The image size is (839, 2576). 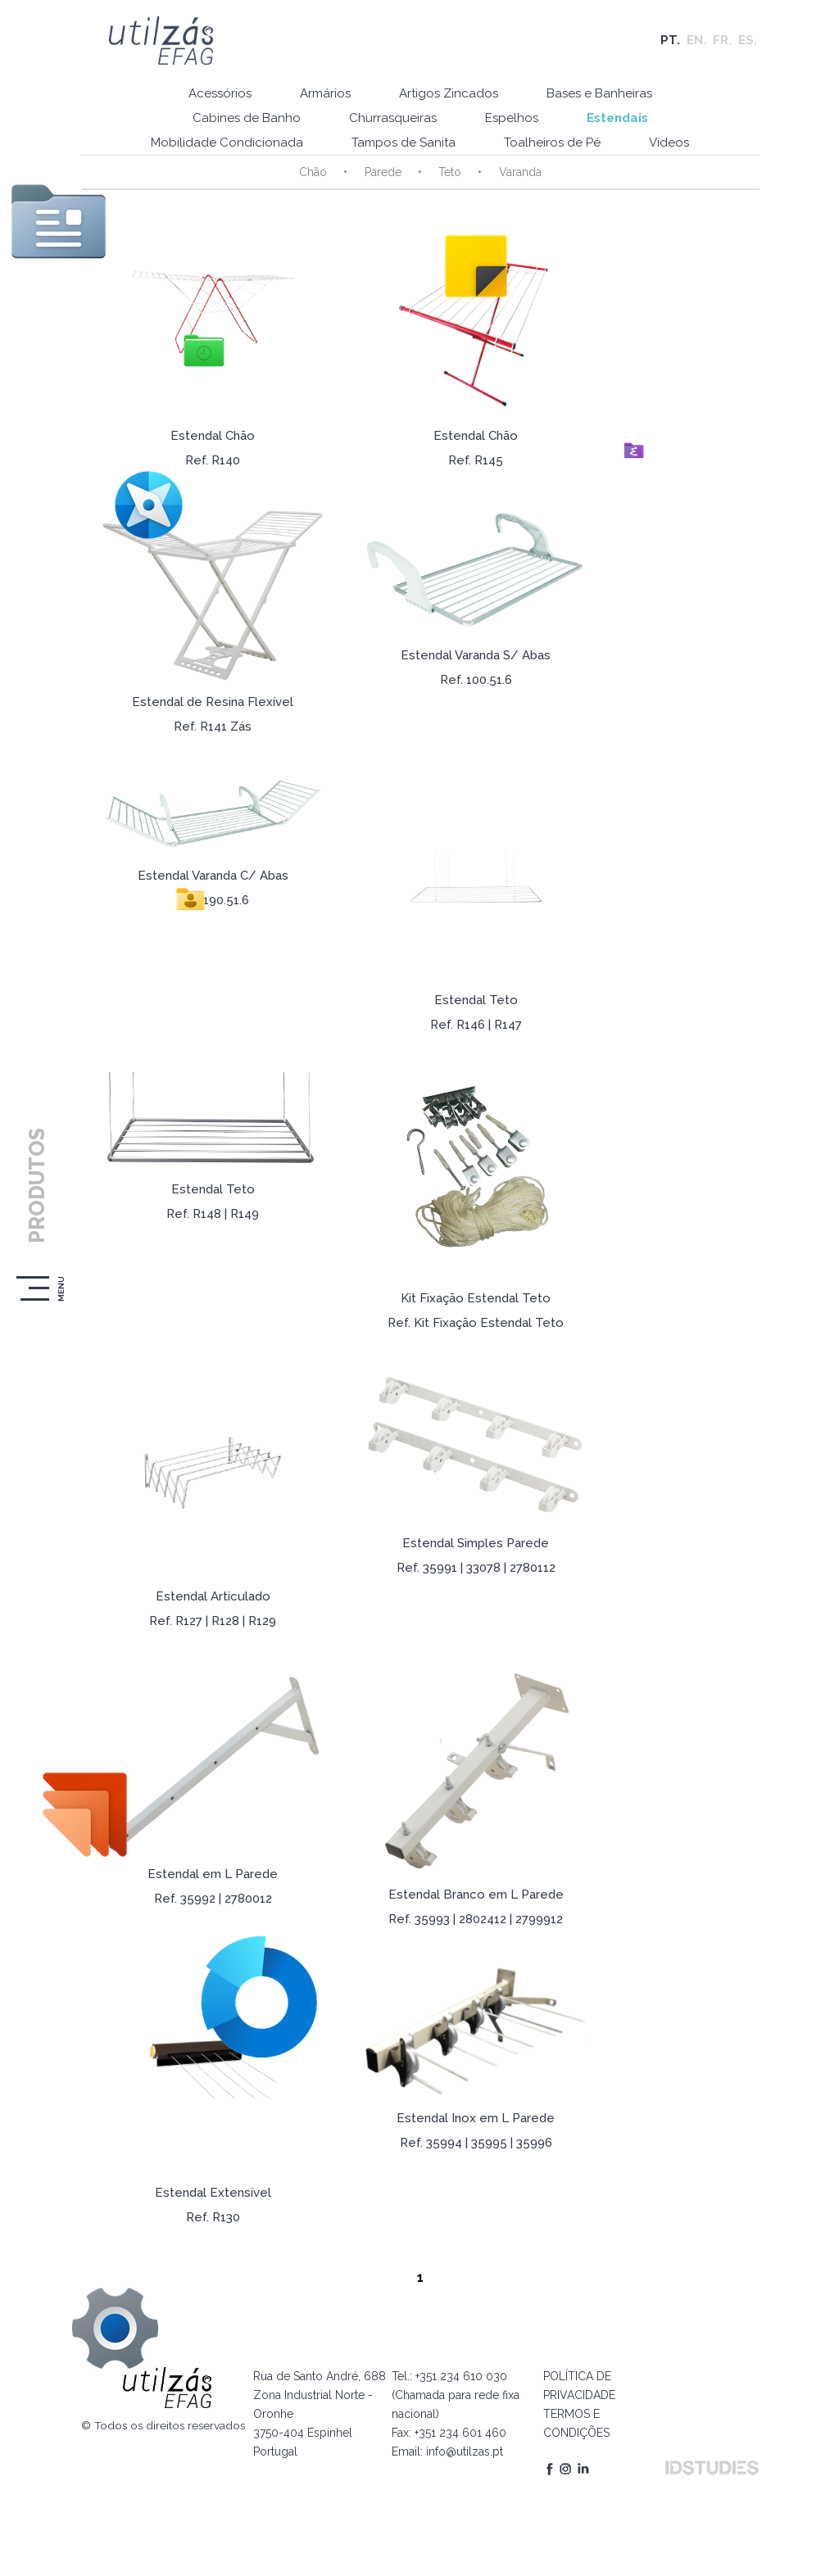 What do you see at coordinates (84, 1814) in the screenshot?
I see `open the marketing app` at bounding box center [84, 1814].